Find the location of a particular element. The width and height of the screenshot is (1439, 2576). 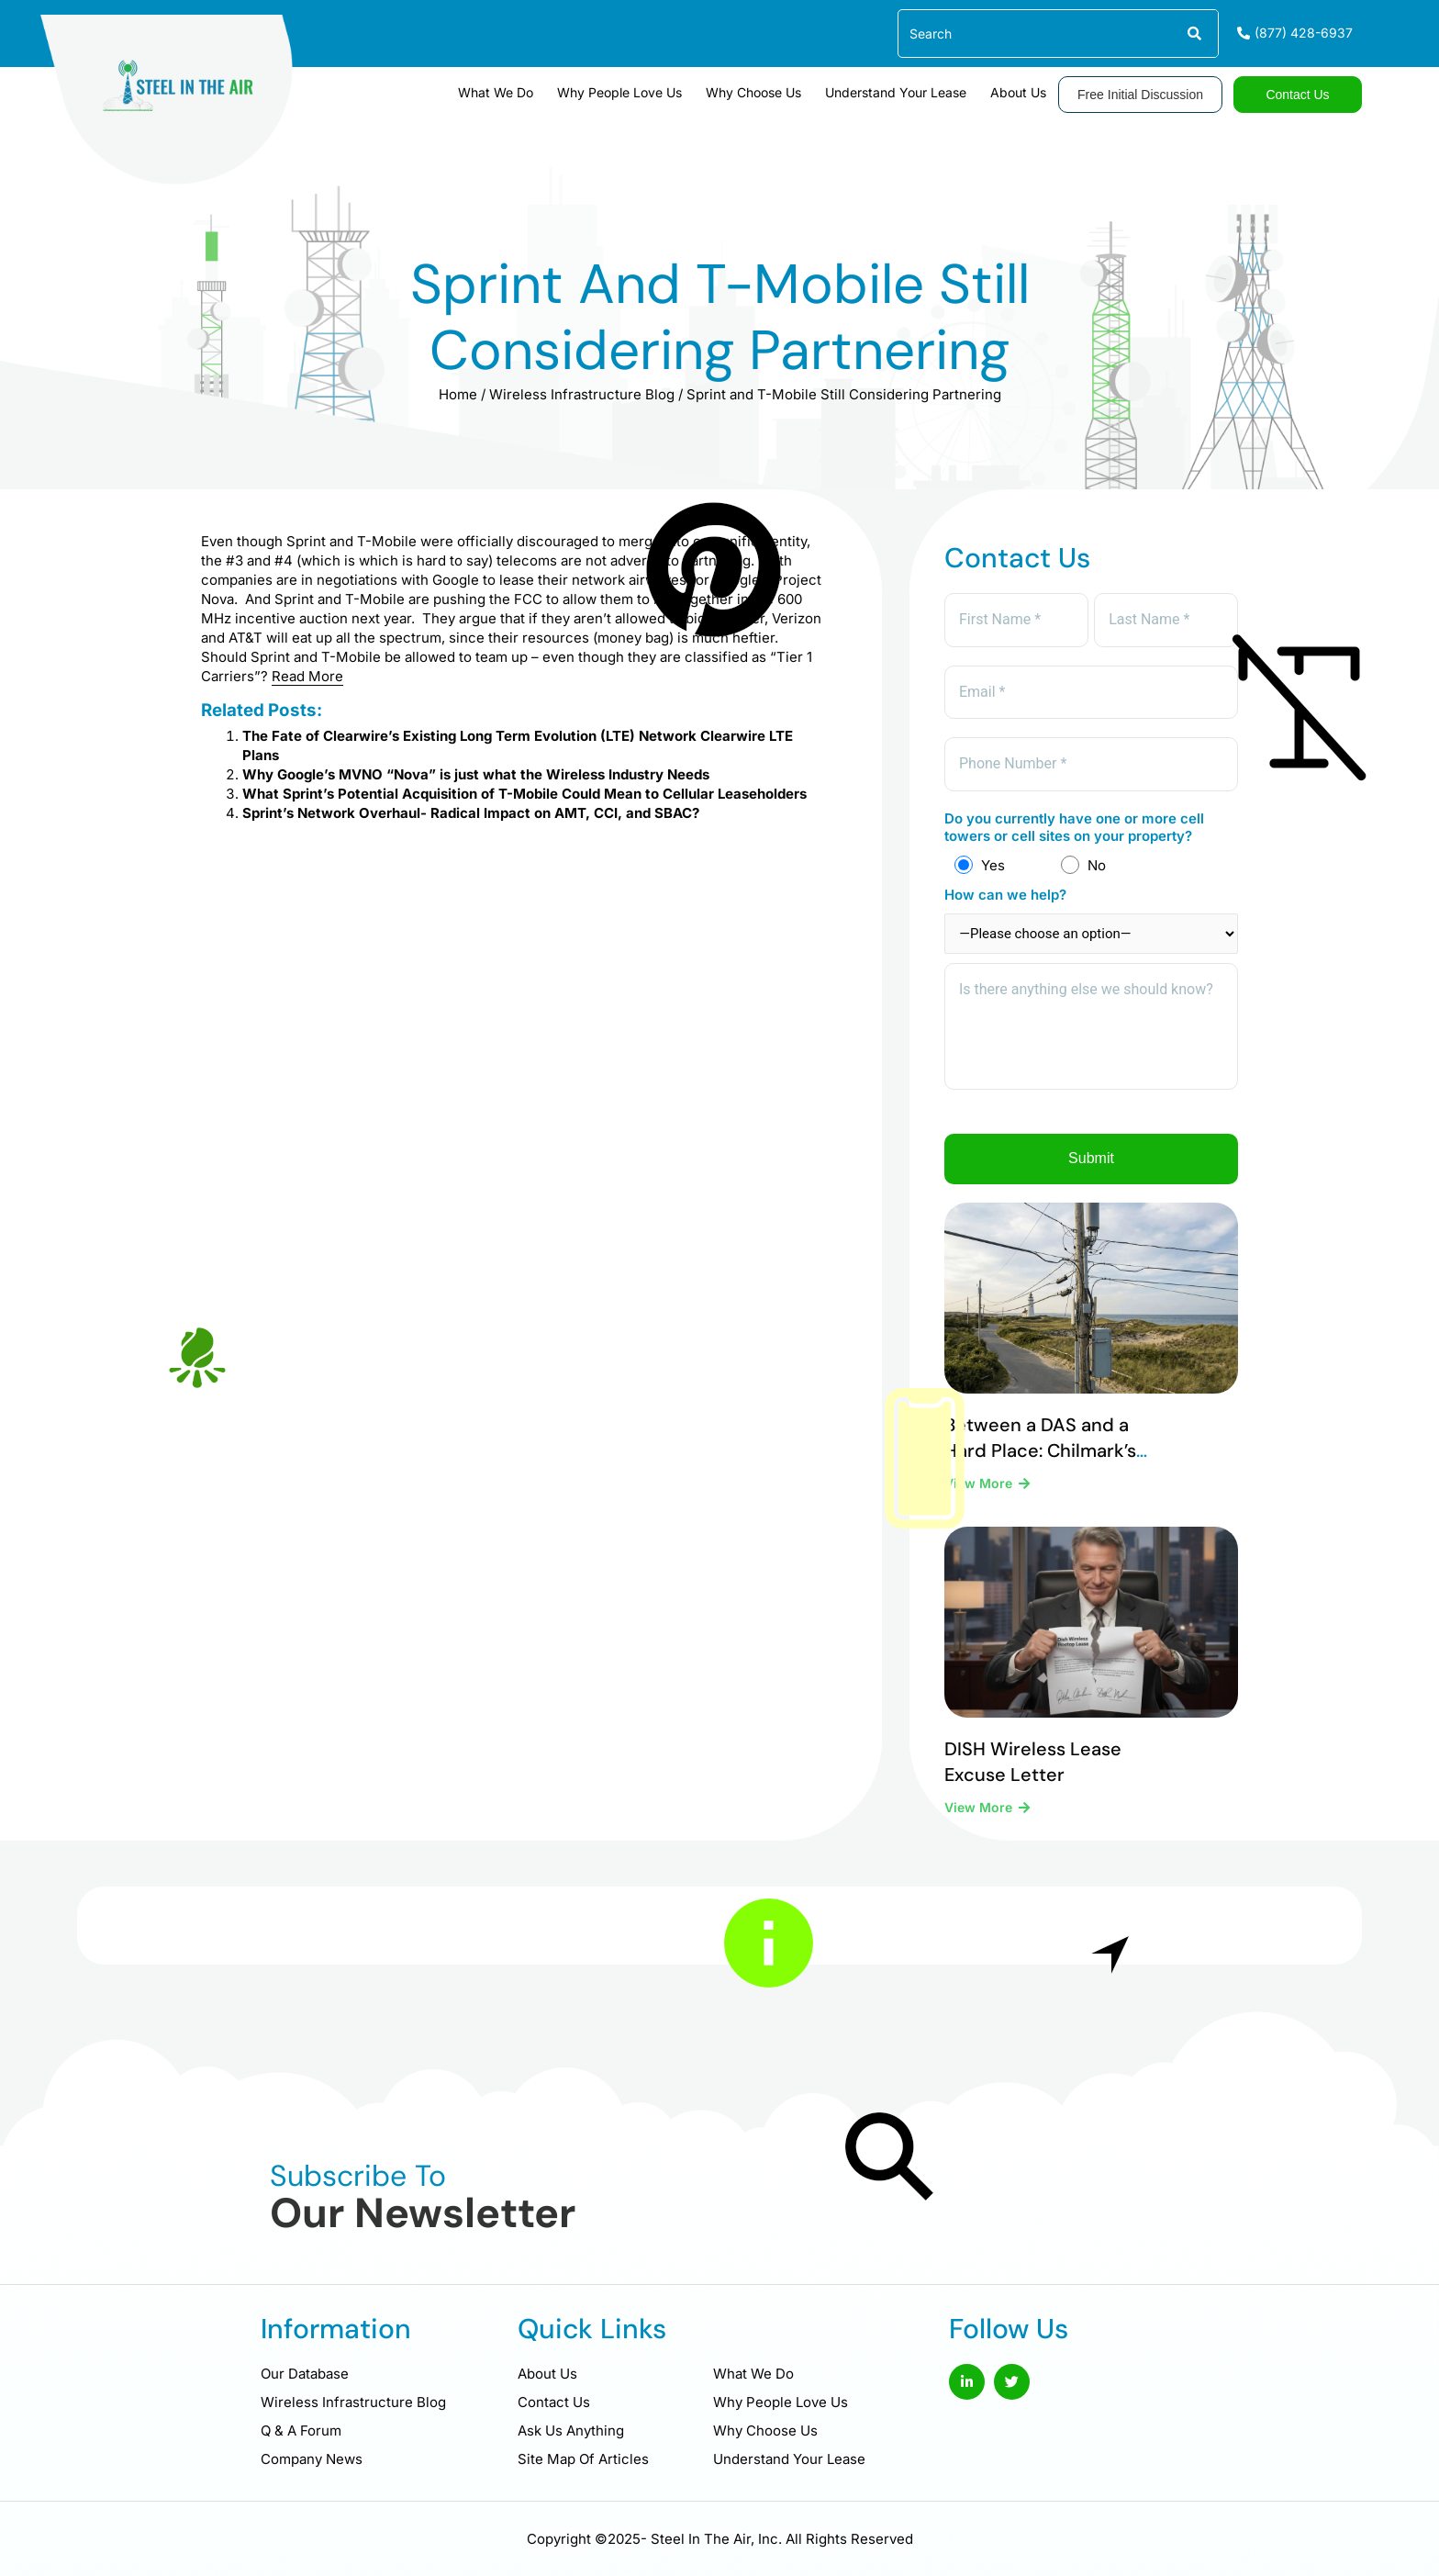

open Pinterest app is located at coordinates (713, 569).